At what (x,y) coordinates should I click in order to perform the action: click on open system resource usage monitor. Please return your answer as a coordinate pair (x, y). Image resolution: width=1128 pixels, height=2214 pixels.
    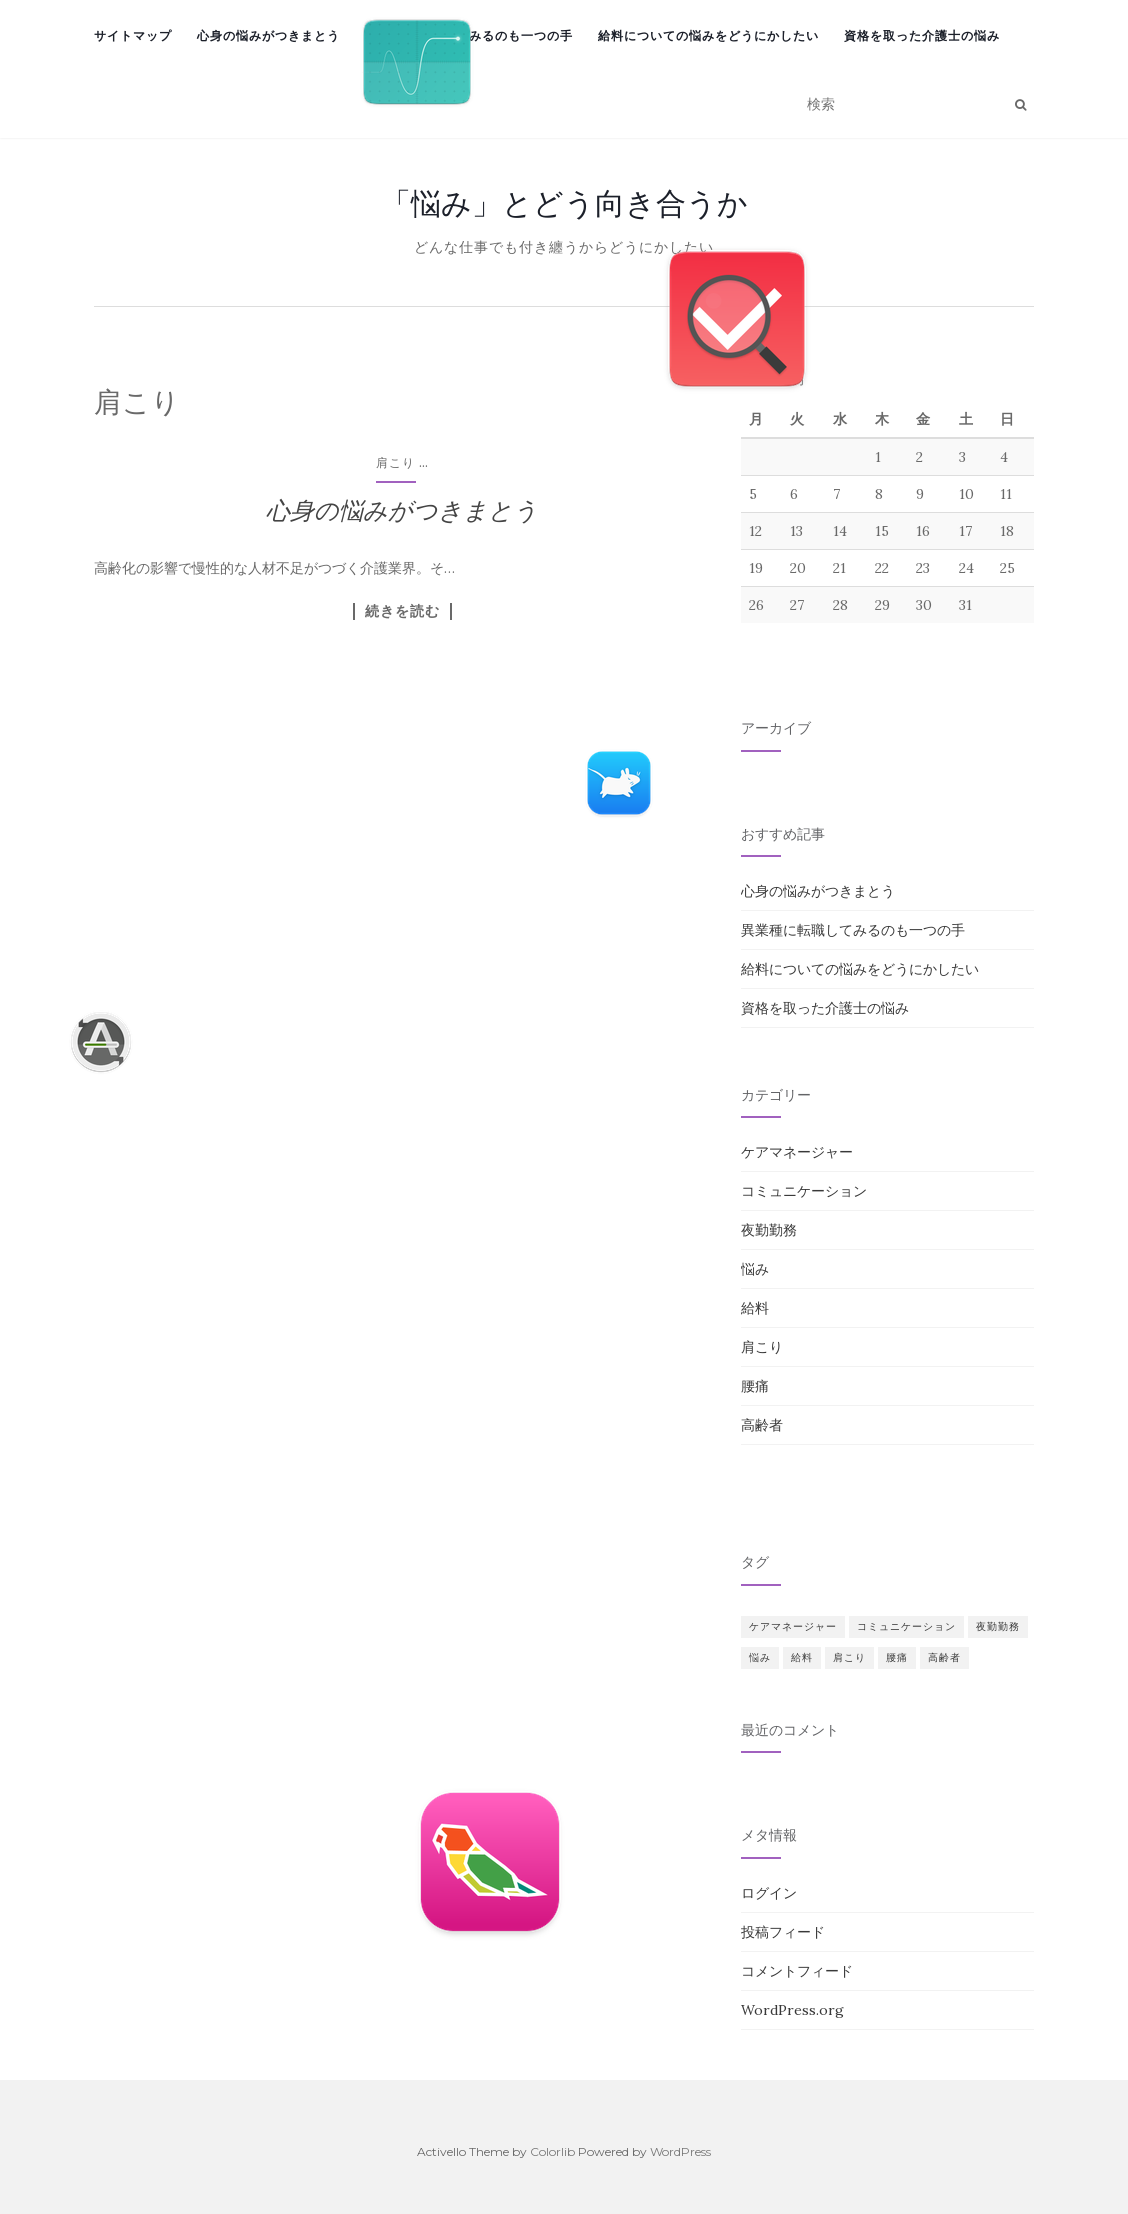
    Looking at the image, I should click on (417, 62).